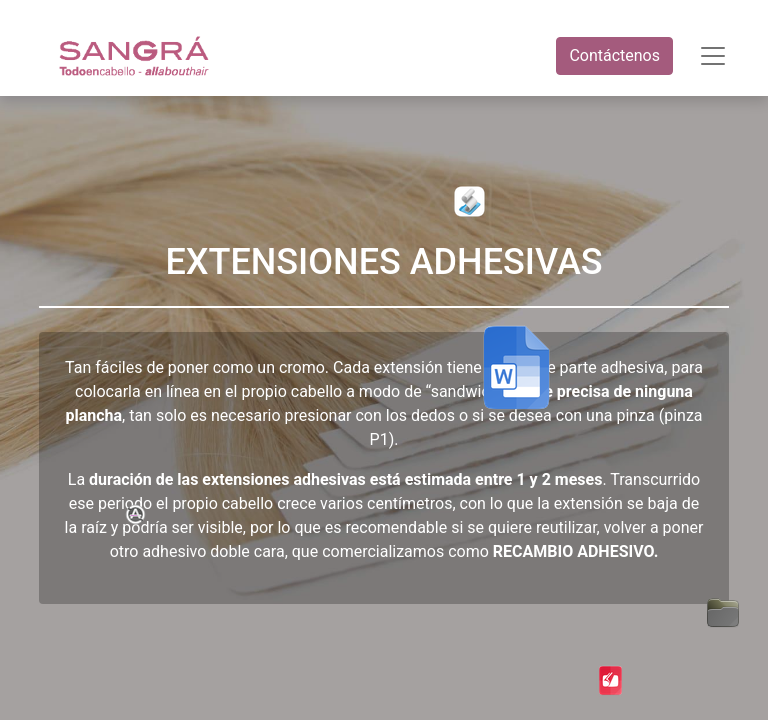  Describe the element at coordinates (135, 514) in the screenshot. I see `check for available software updates` at that location.